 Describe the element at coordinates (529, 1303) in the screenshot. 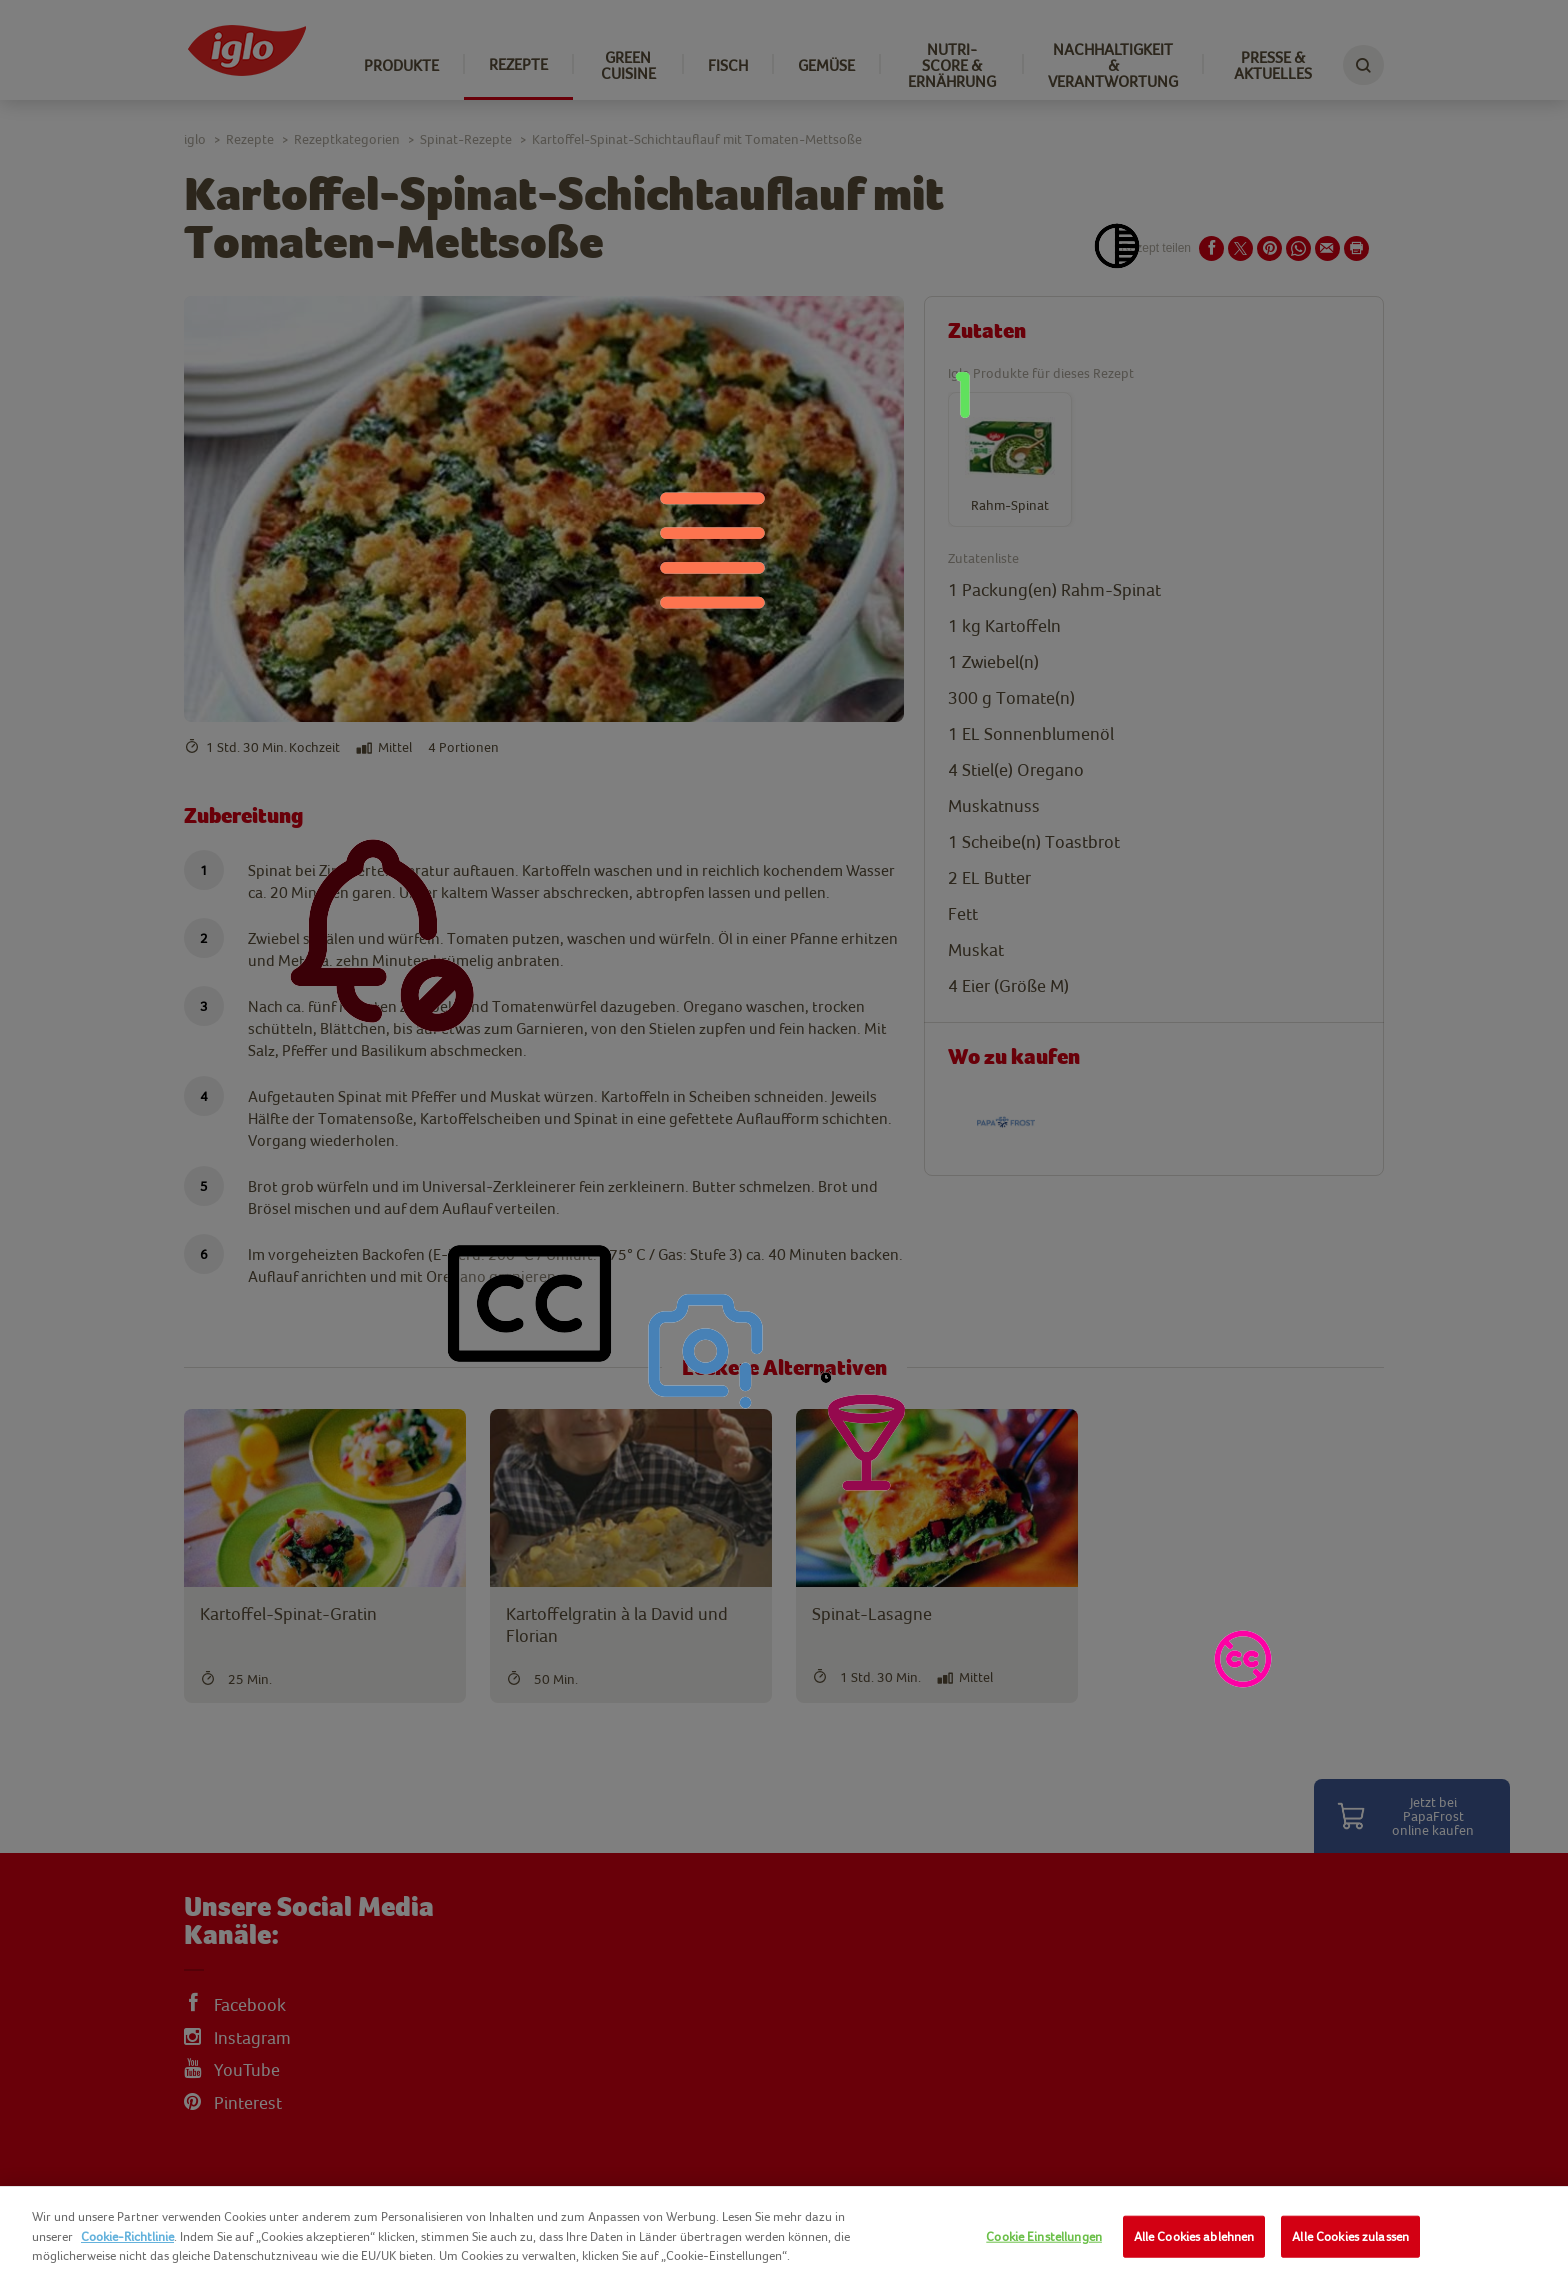

I see `enable closed captions for video content` at that location.